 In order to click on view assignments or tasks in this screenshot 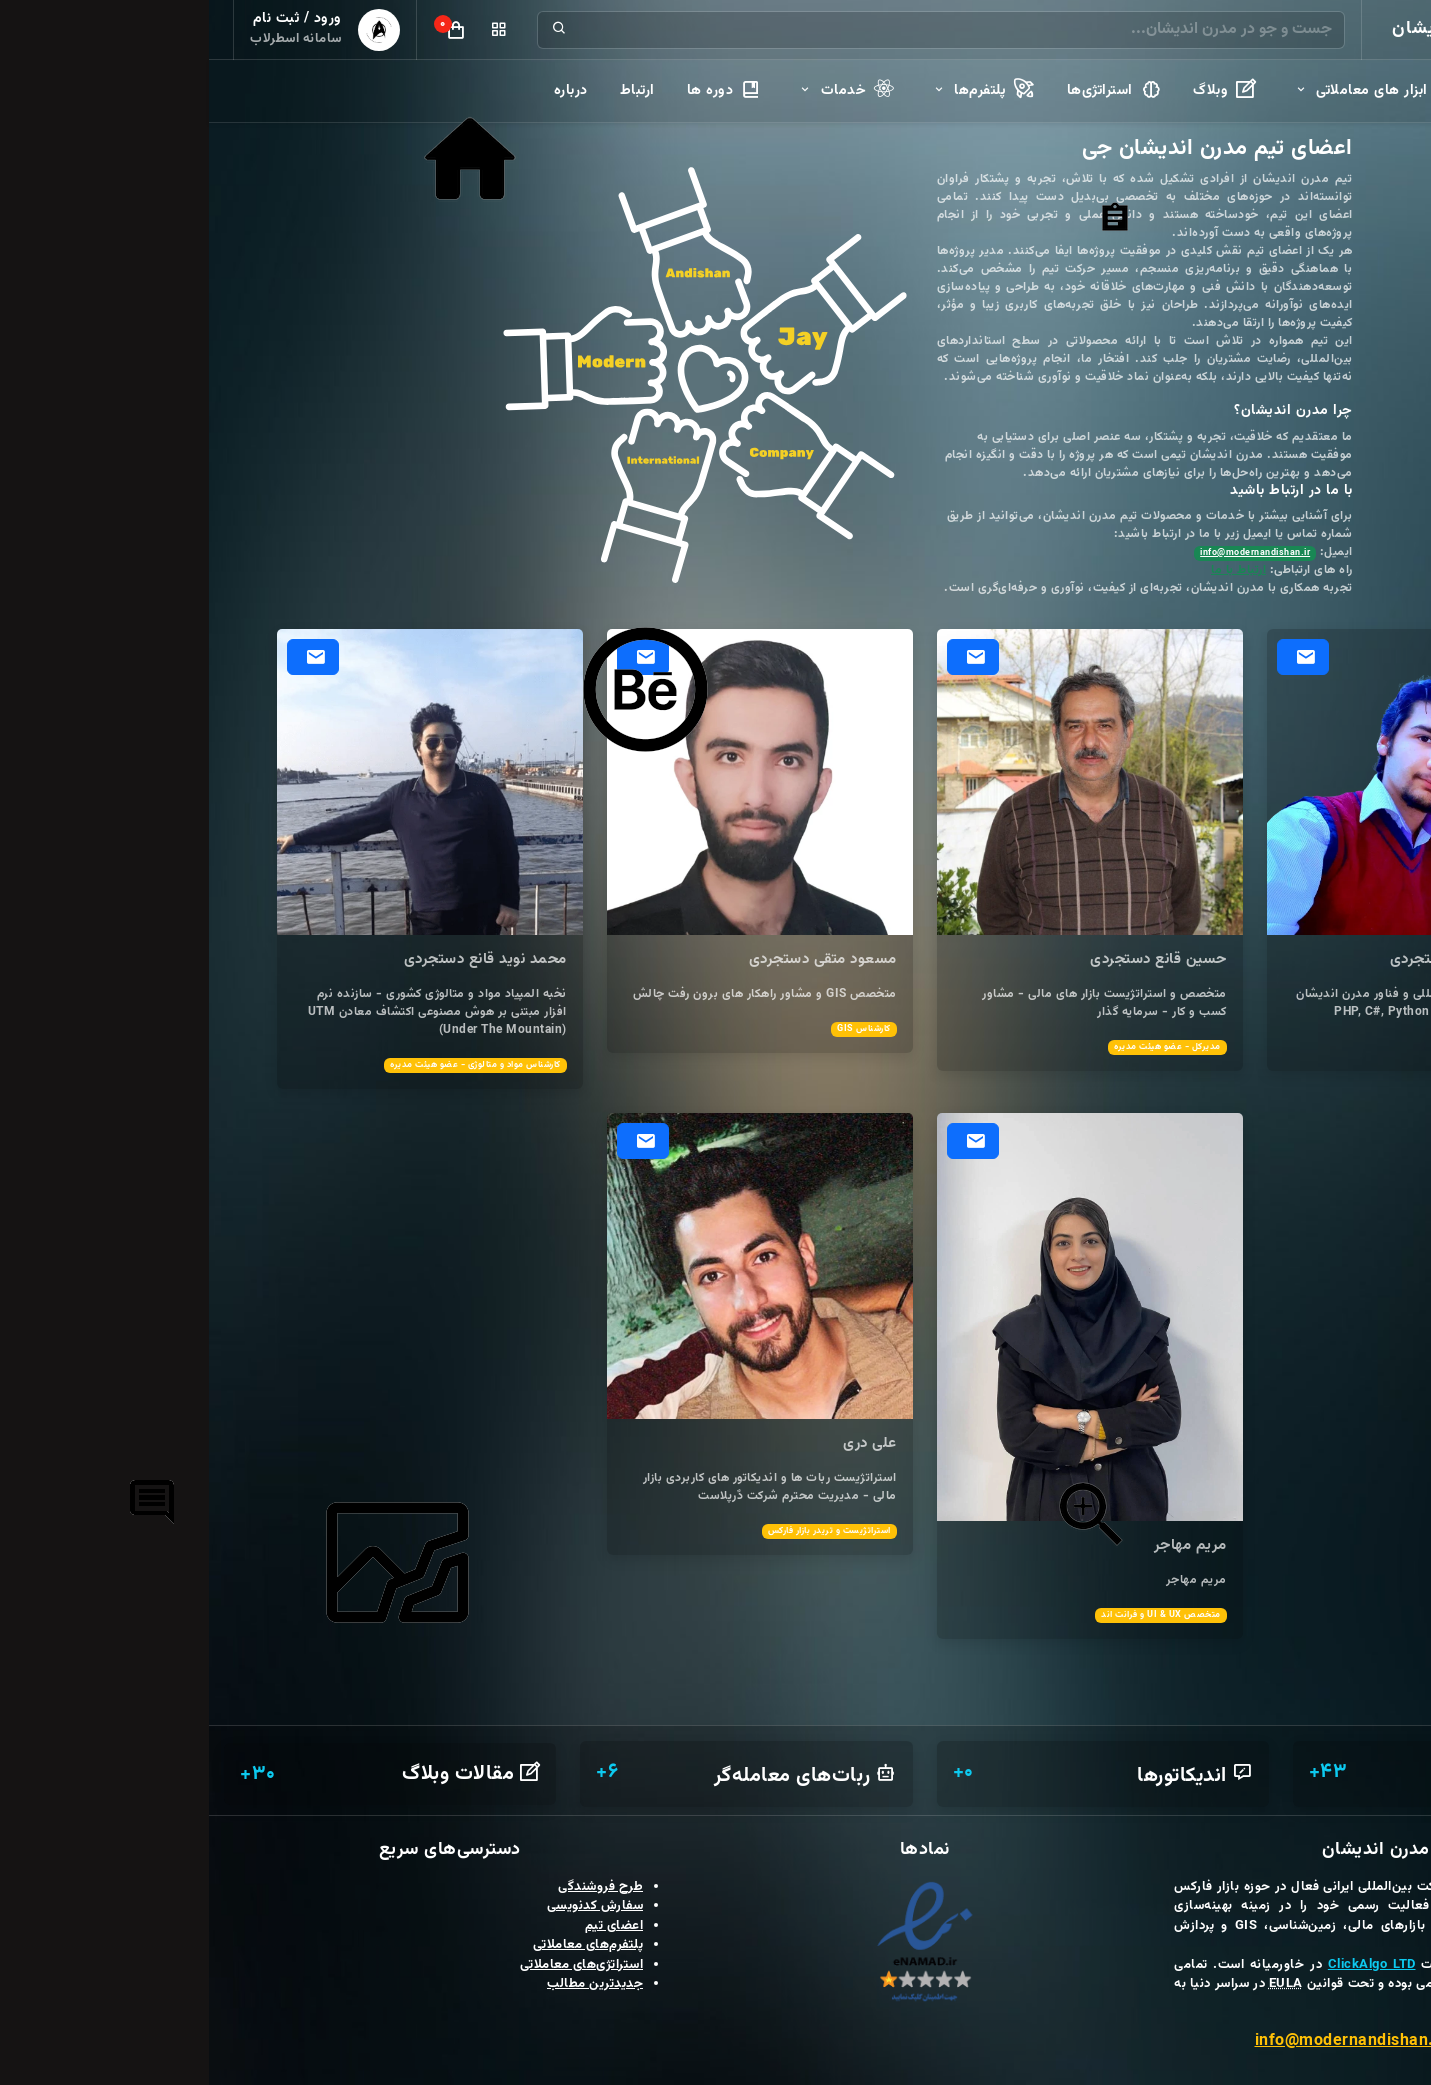, I will do `click(1115, 218)`.